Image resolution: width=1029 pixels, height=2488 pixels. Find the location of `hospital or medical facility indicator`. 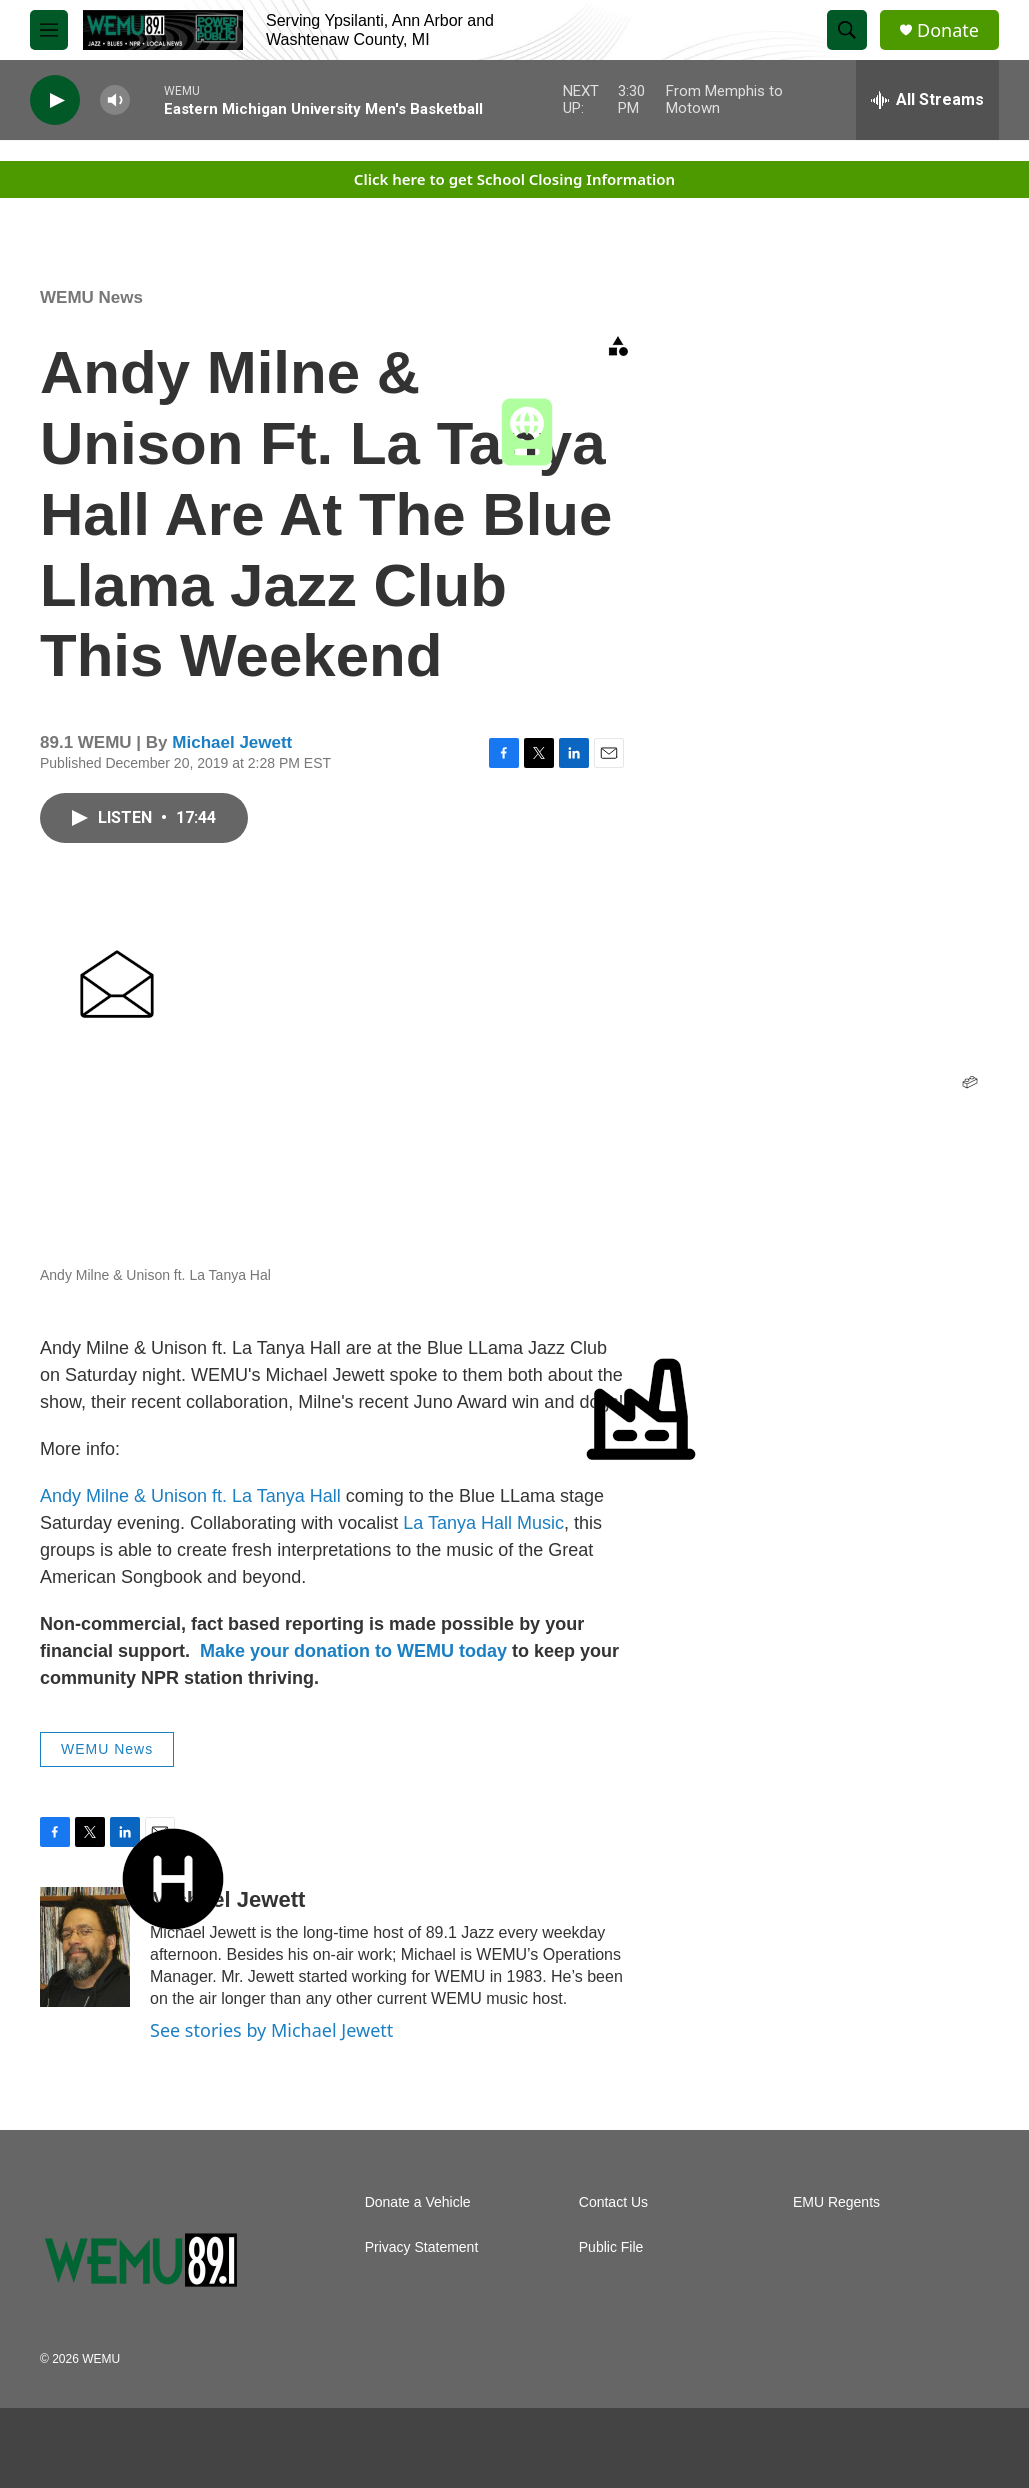

hospital or medical facility indicator is located at coordinates (173, 1879).